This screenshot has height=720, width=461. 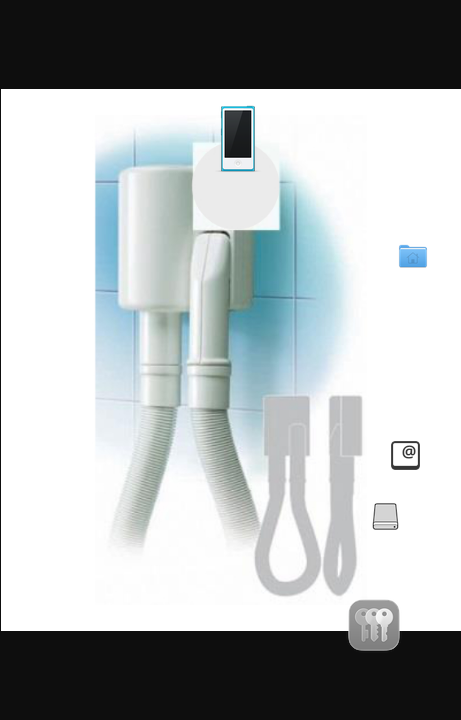 I want to click on access external drive in sidebar, so click(x=385, y=516).